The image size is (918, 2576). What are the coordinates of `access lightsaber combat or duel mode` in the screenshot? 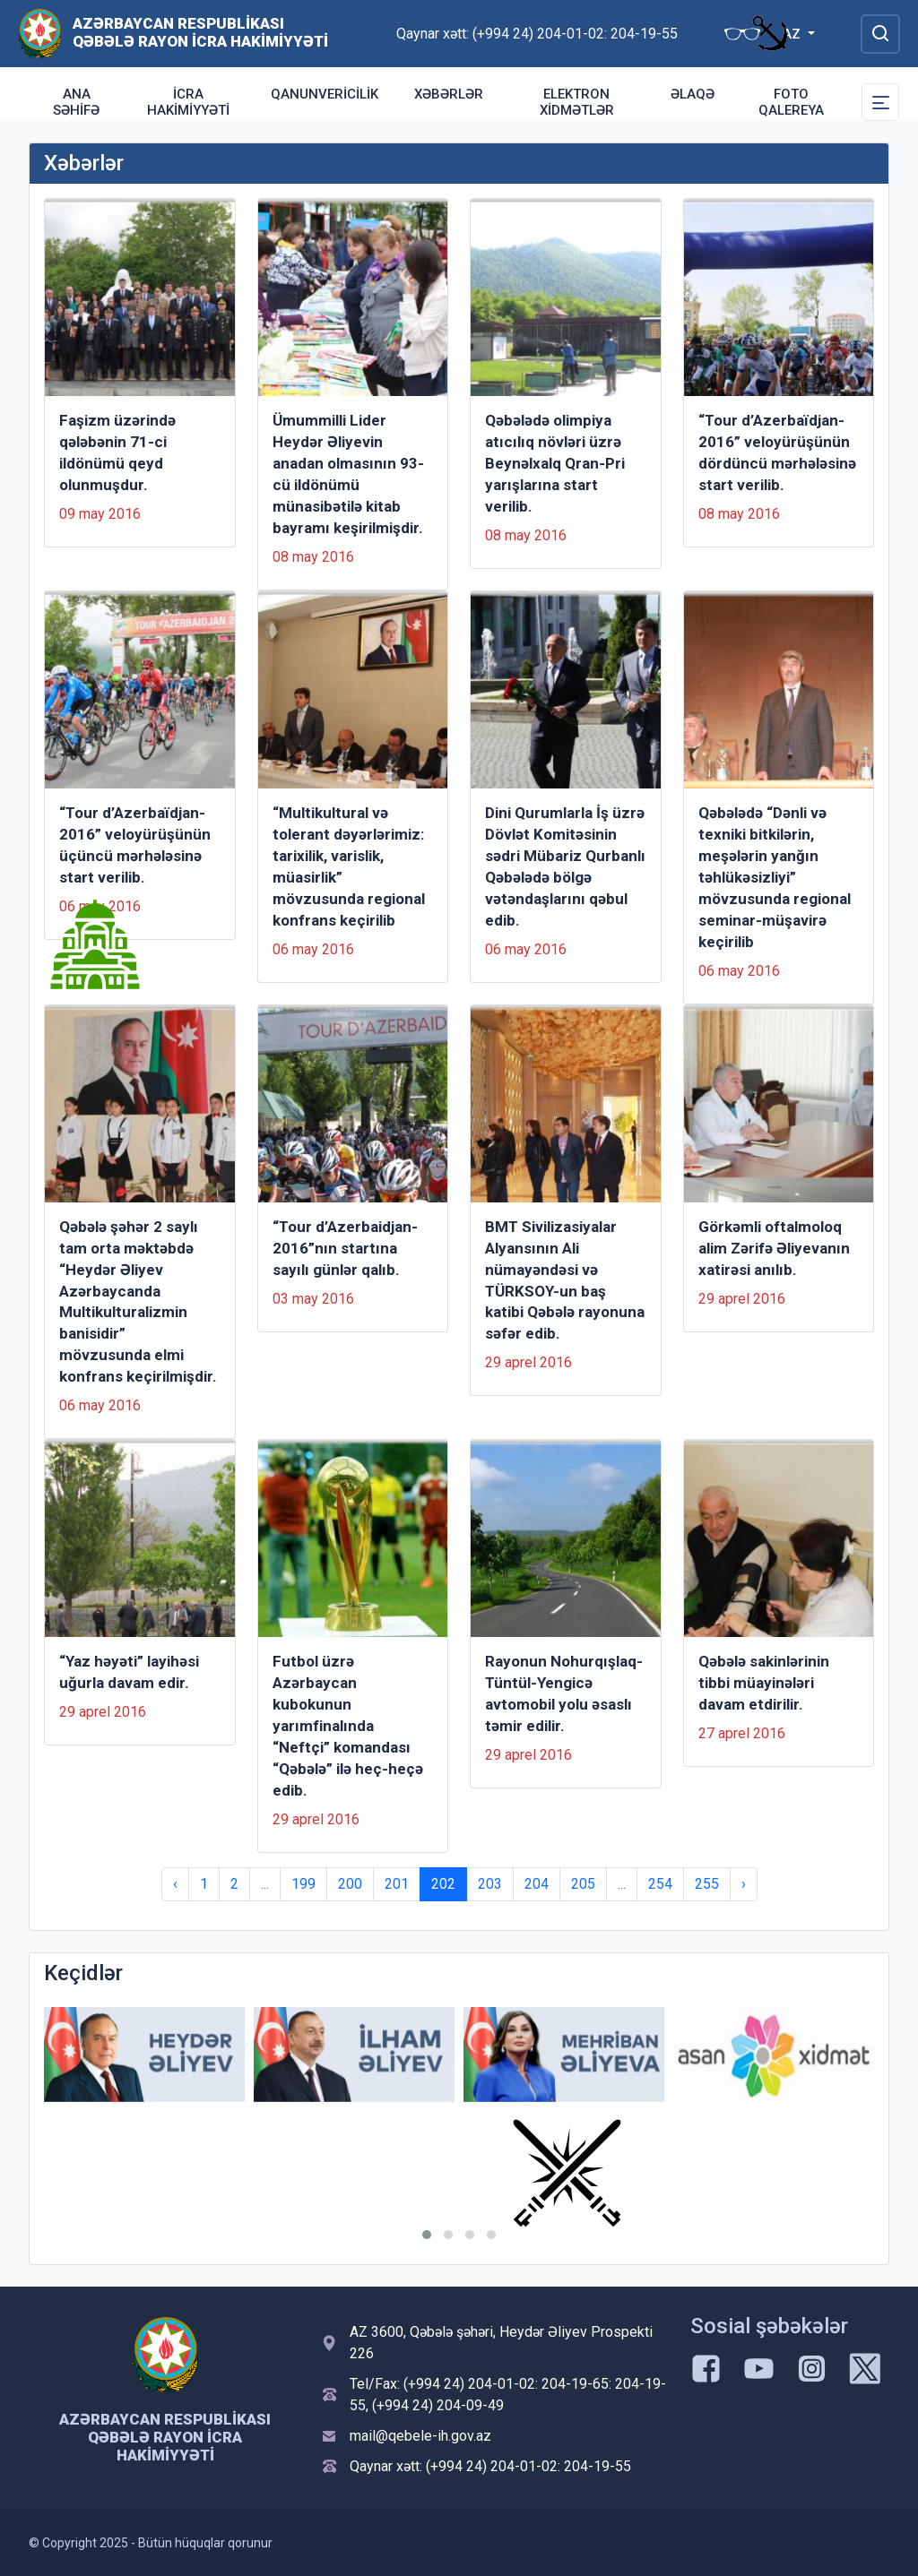 It's located at (567, 2173).